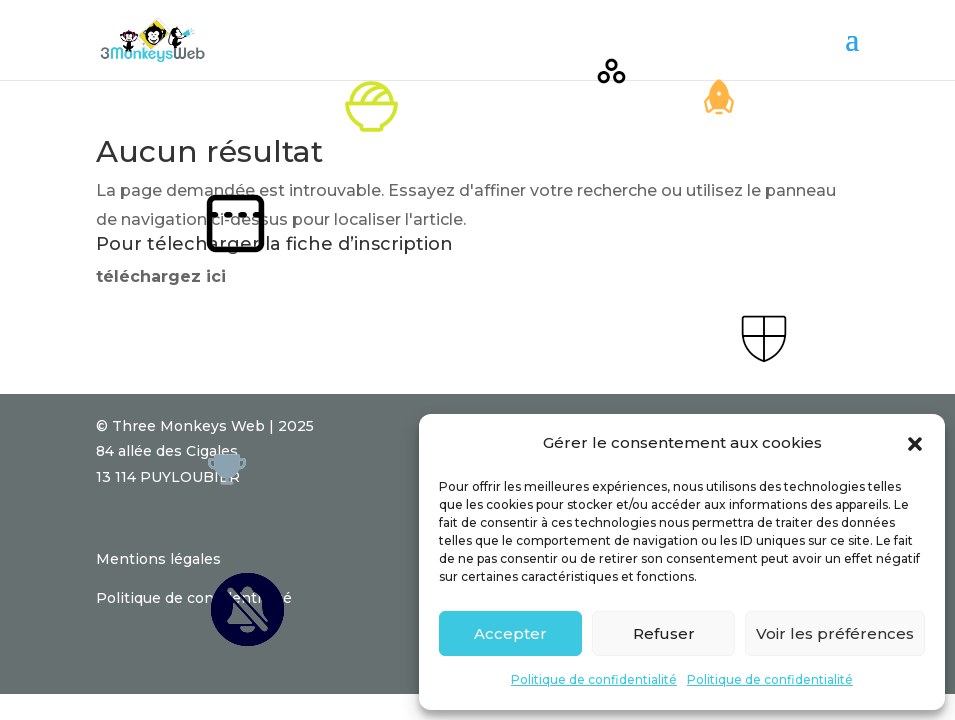 The height and width of the screenshot is (720, 955). Describe the element at coordinates (227, 468) in the screenshot. I see `view achievements or awards` at that location.